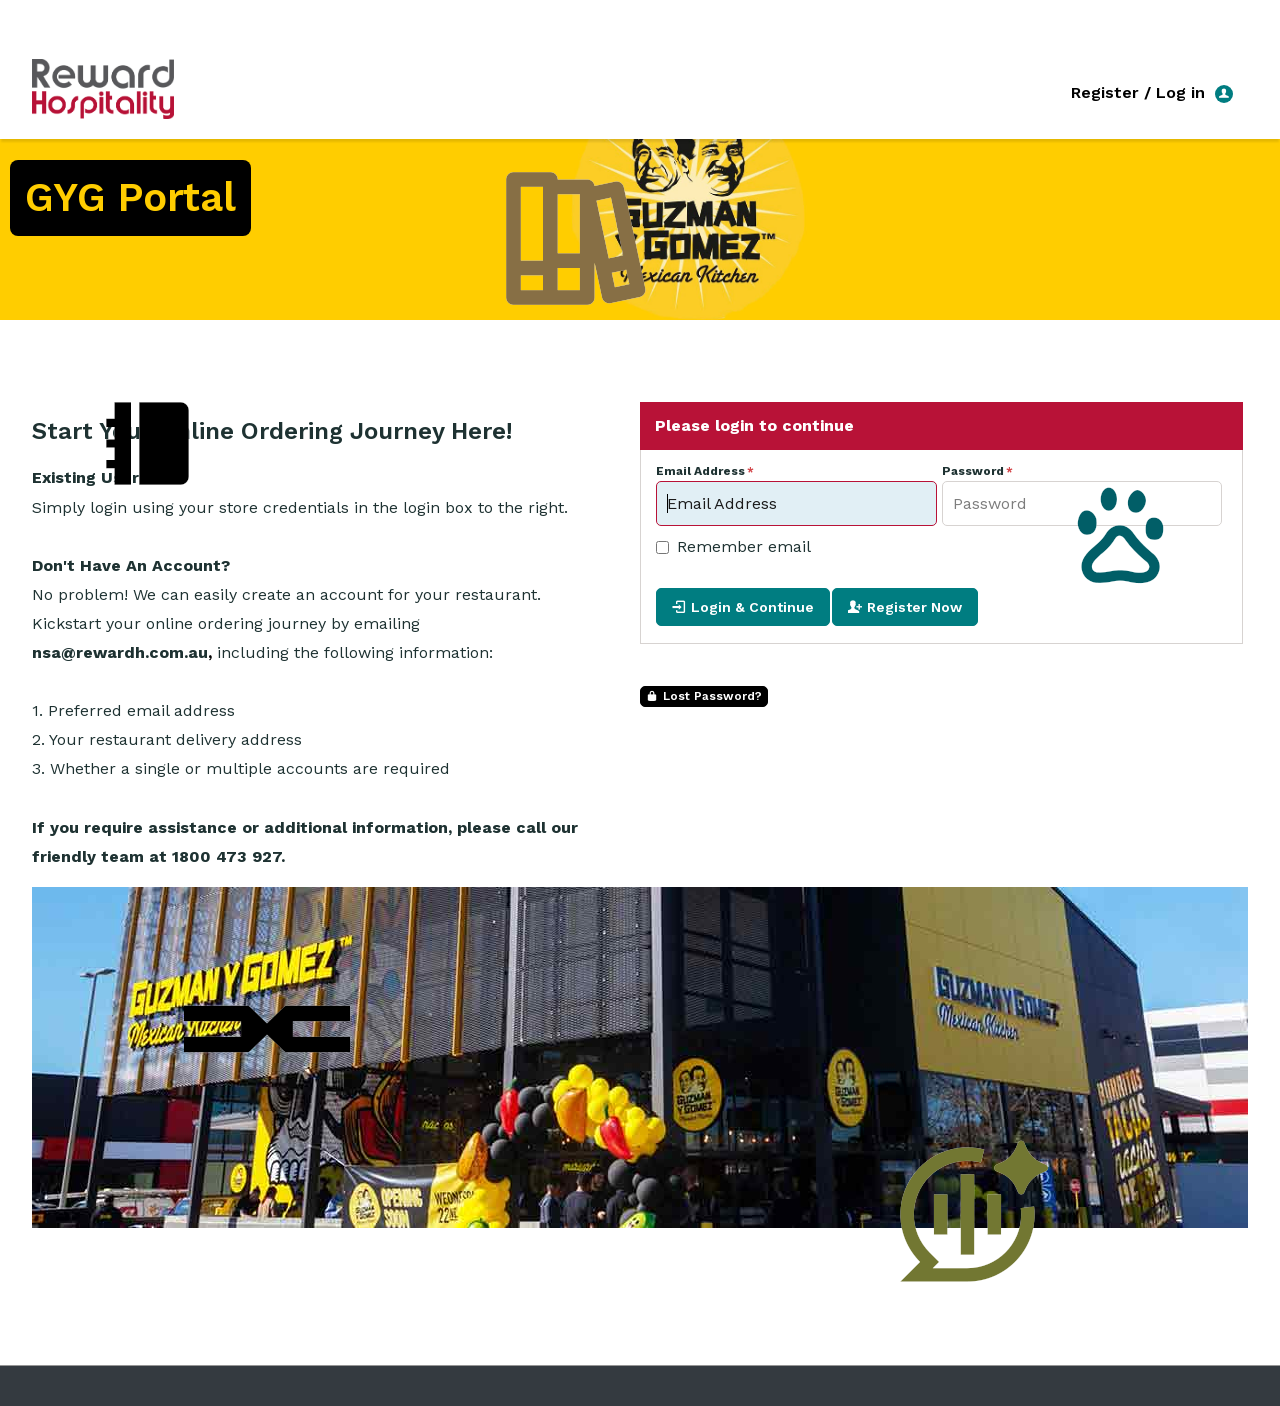 This screenshot has height=1406, width=1280. What do you see at coordinates (267, 1029) in the screenshot?
I see `dacia brand logo` at bounding box center [267, 1029].